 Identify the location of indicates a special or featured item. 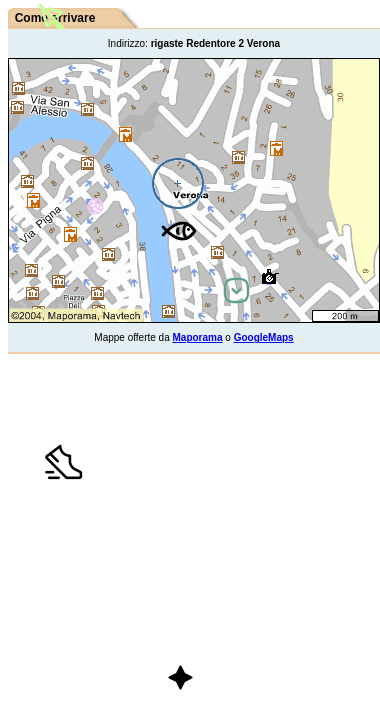
(180, 677).